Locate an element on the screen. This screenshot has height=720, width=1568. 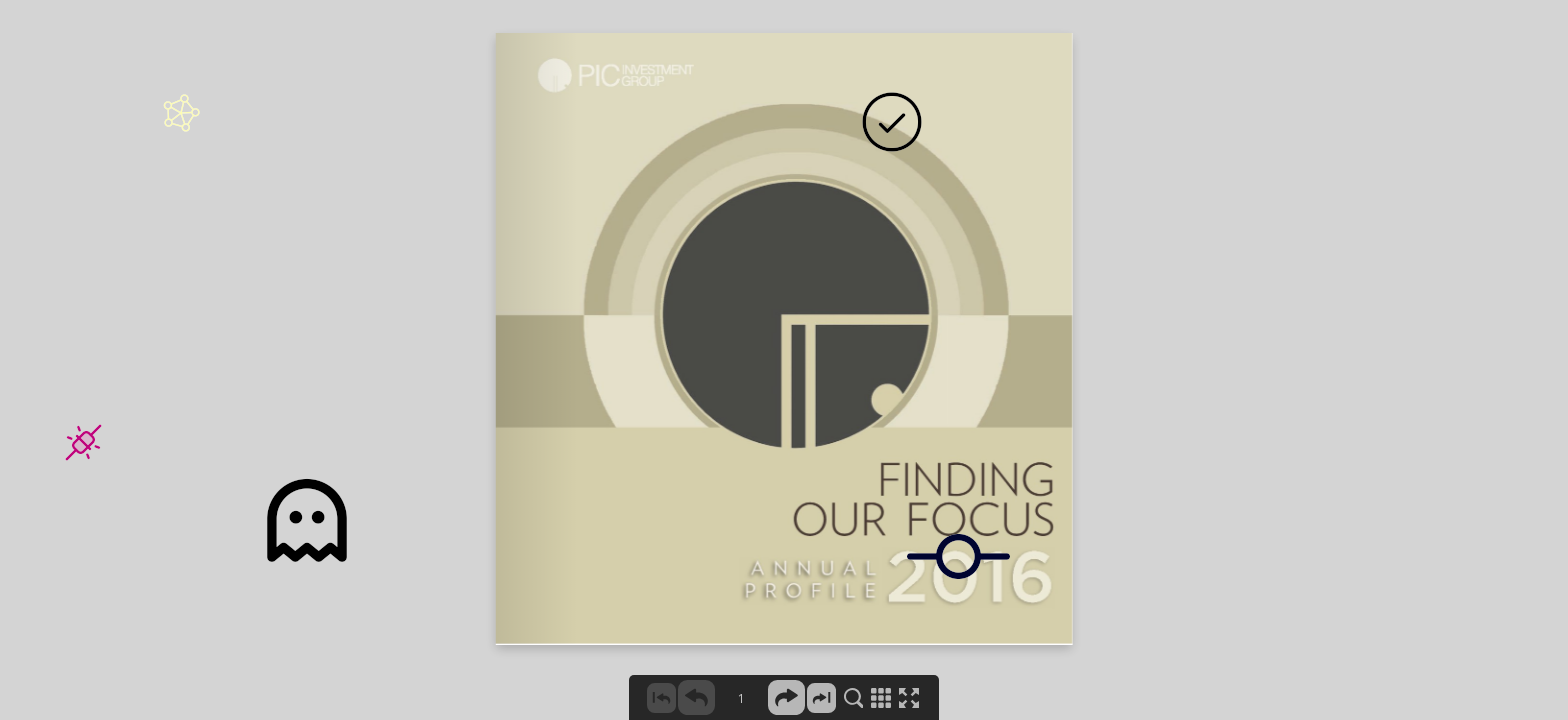
indicates an active connection or paired devices is located at coordinates (83, 442).